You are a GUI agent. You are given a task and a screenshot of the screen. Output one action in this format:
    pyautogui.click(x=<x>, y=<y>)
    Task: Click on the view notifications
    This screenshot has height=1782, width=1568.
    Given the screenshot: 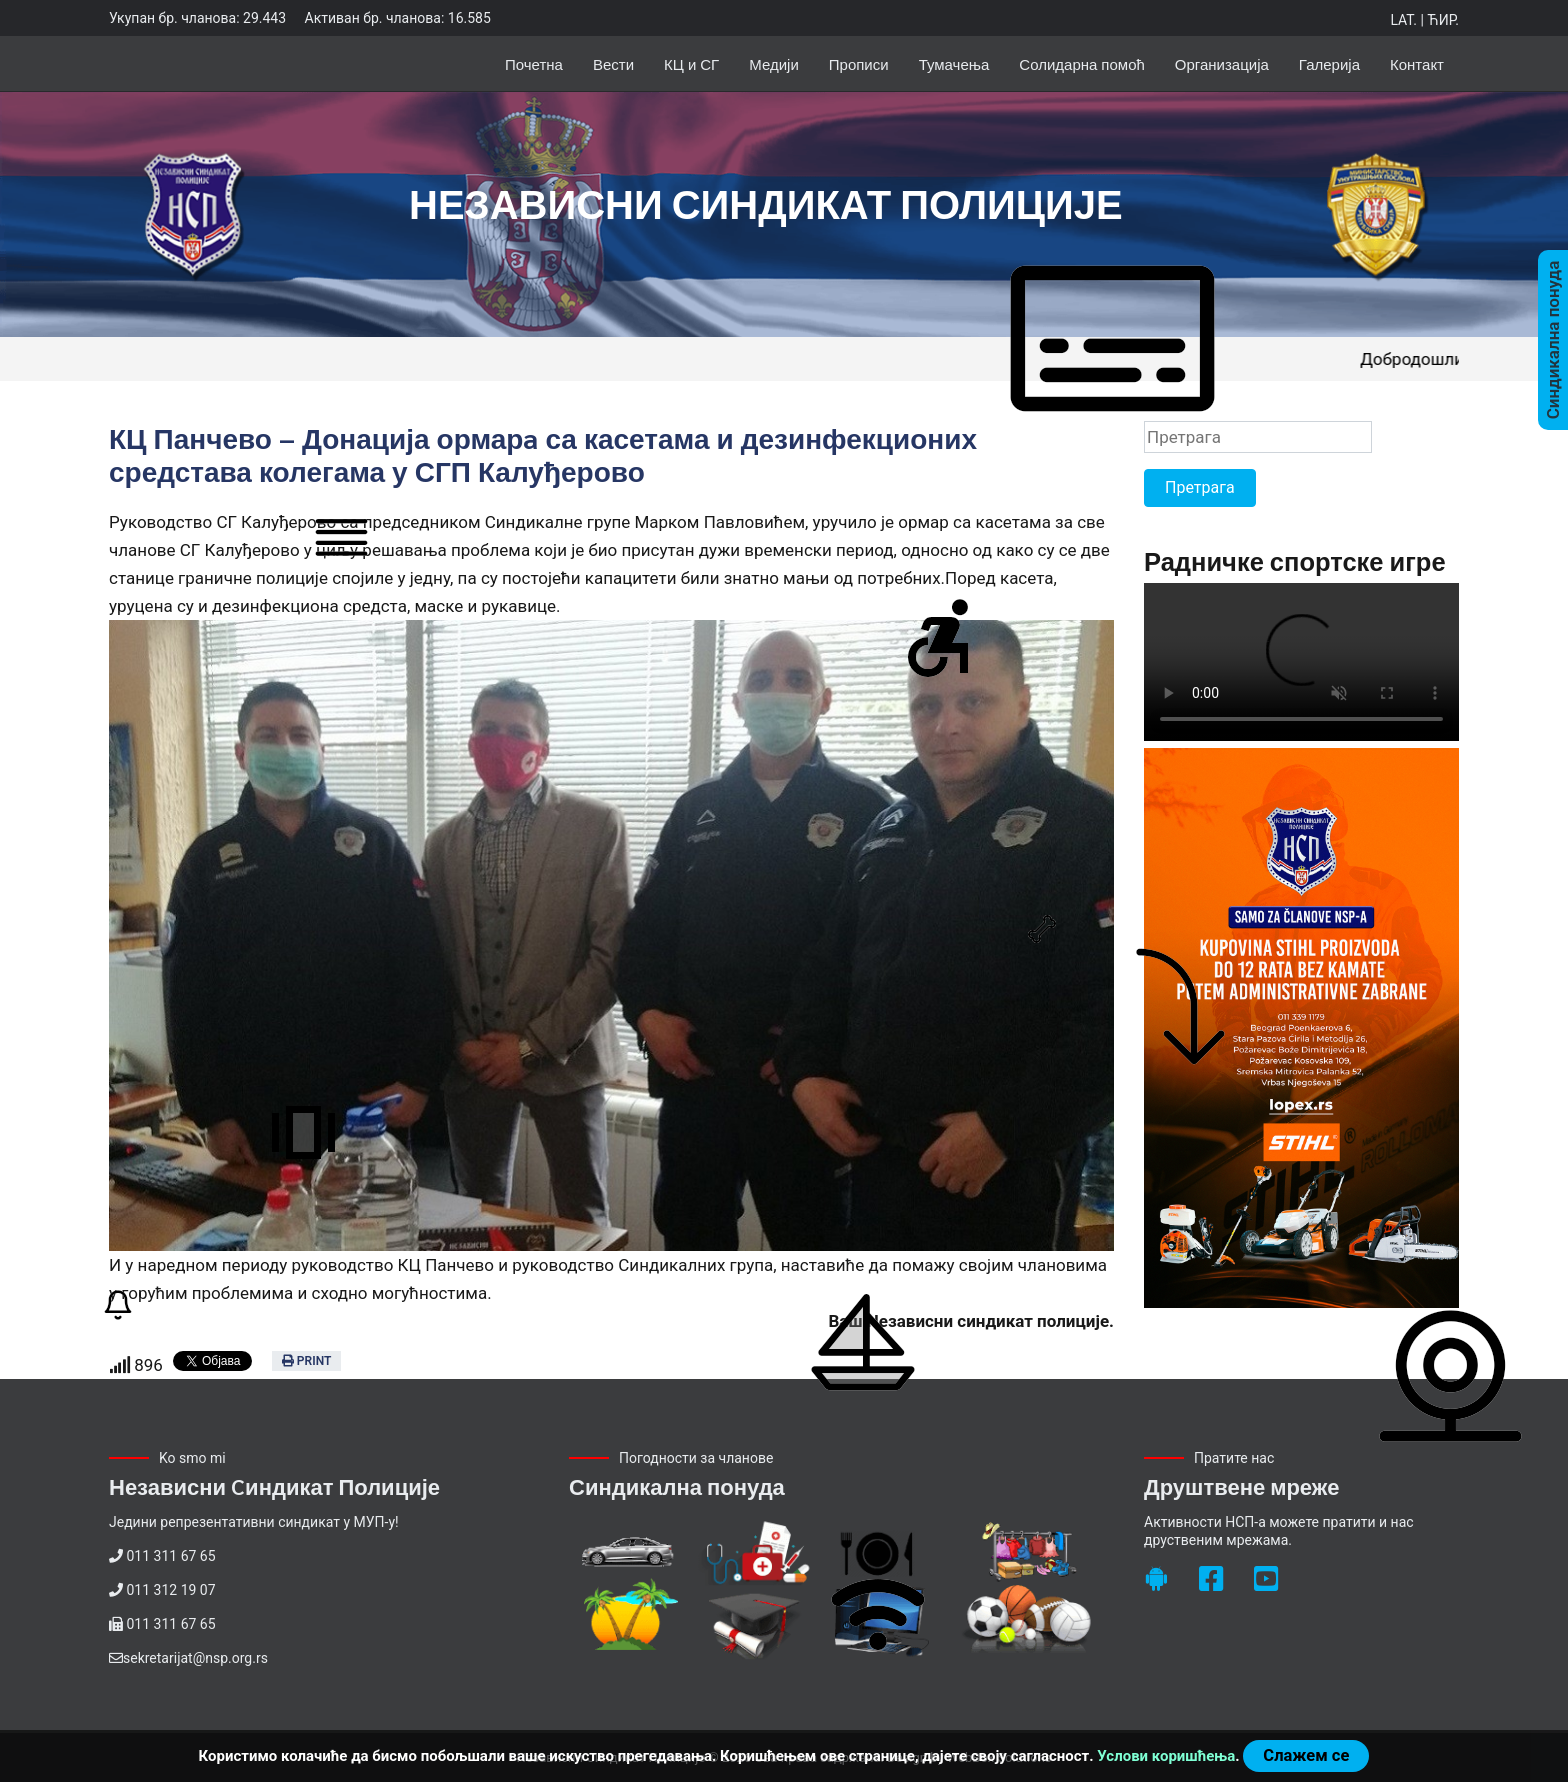 What is the action you would take?
    pyautogui.click(x=118, y=1305)
    